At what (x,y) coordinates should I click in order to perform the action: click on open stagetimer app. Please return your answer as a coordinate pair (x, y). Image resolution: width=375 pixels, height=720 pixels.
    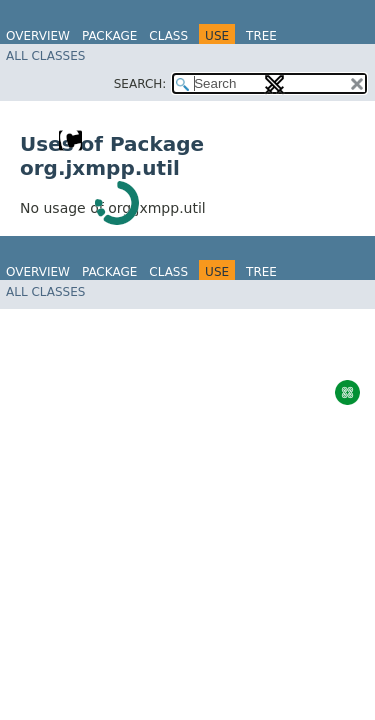
    Looking at the image, I should click on (117, 203).